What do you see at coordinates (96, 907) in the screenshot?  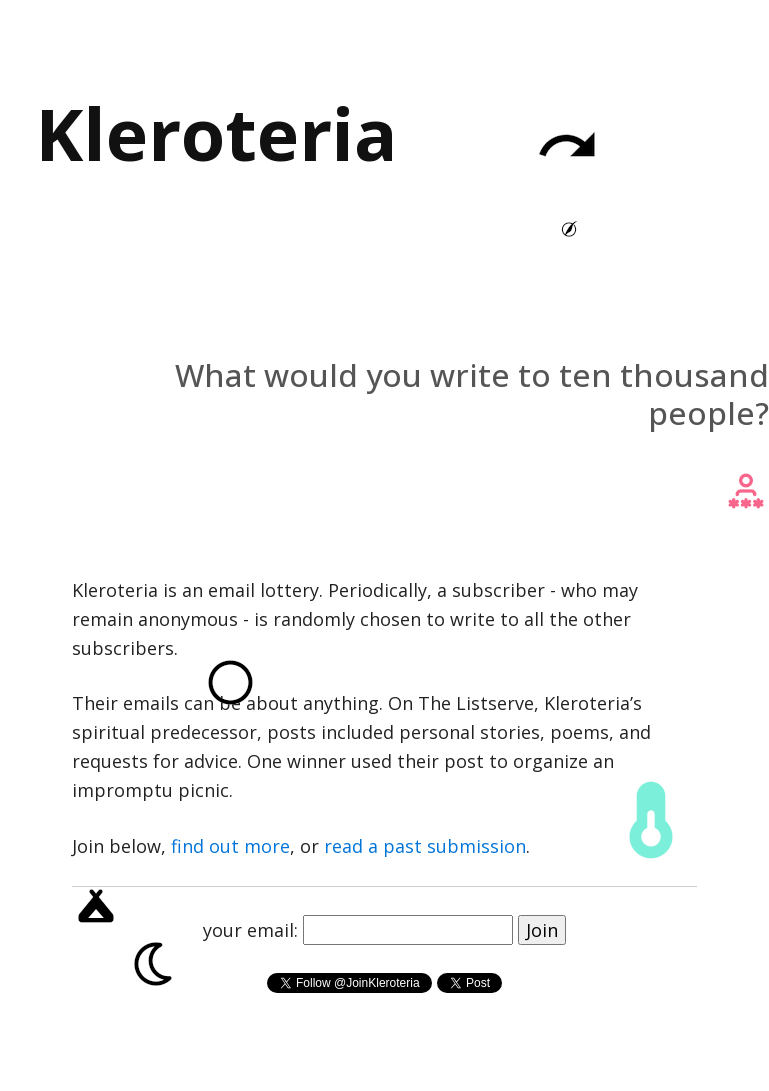 I see `find nearby campgrounds or camping sites` at bounding box center [96, 907].